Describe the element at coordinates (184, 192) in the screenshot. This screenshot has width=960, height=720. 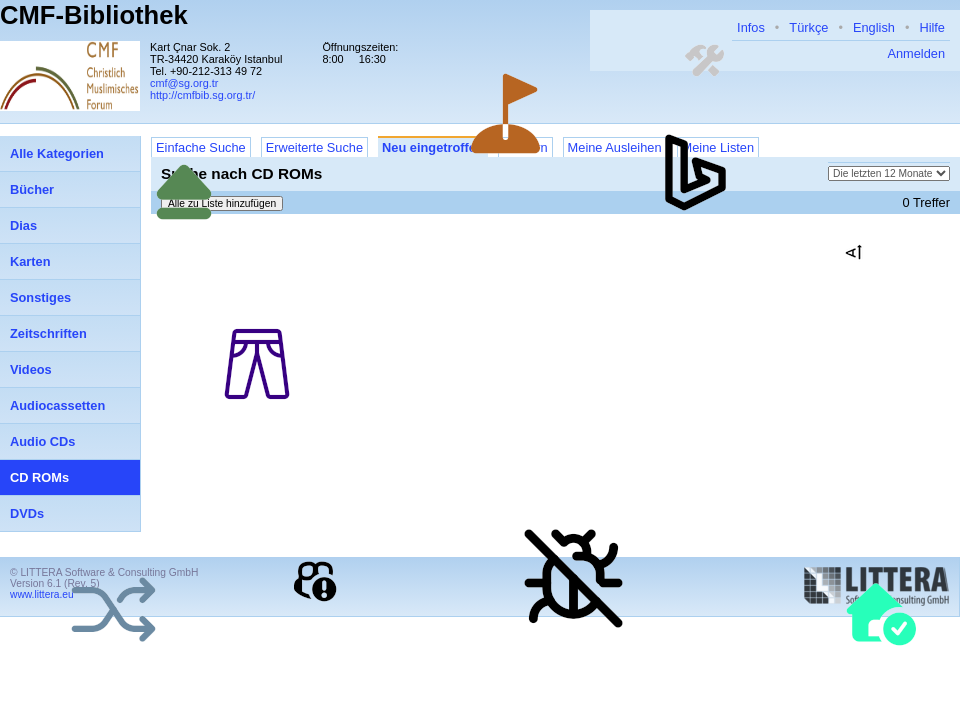
I see `eject media or removable device` at that location.